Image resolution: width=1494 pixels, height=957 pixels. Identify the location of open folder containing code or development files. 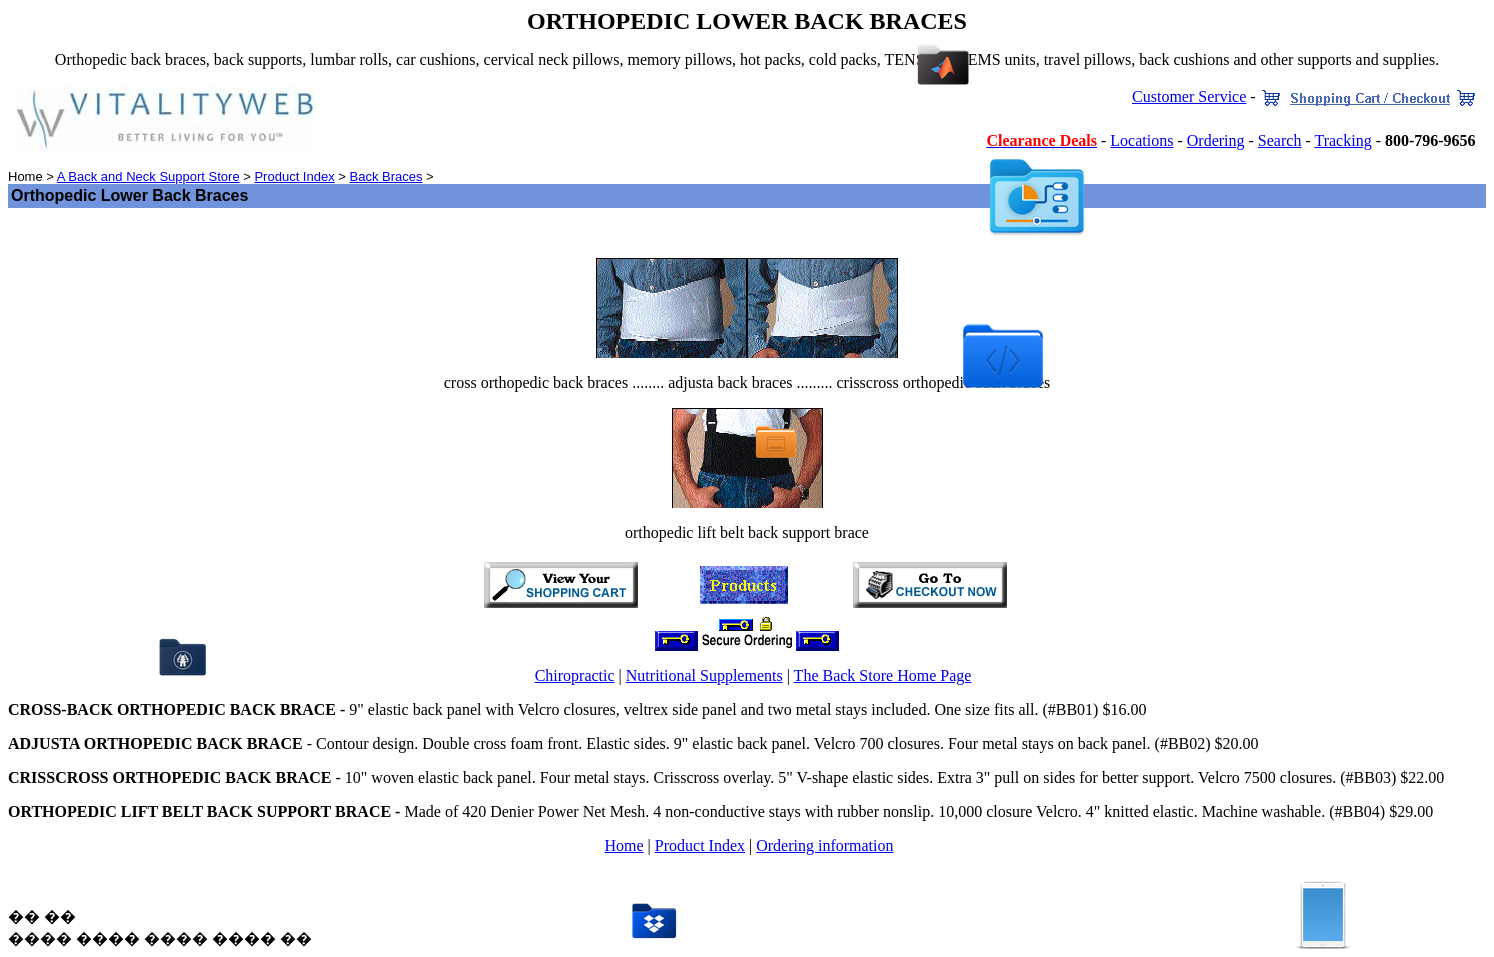
(1003, 356).